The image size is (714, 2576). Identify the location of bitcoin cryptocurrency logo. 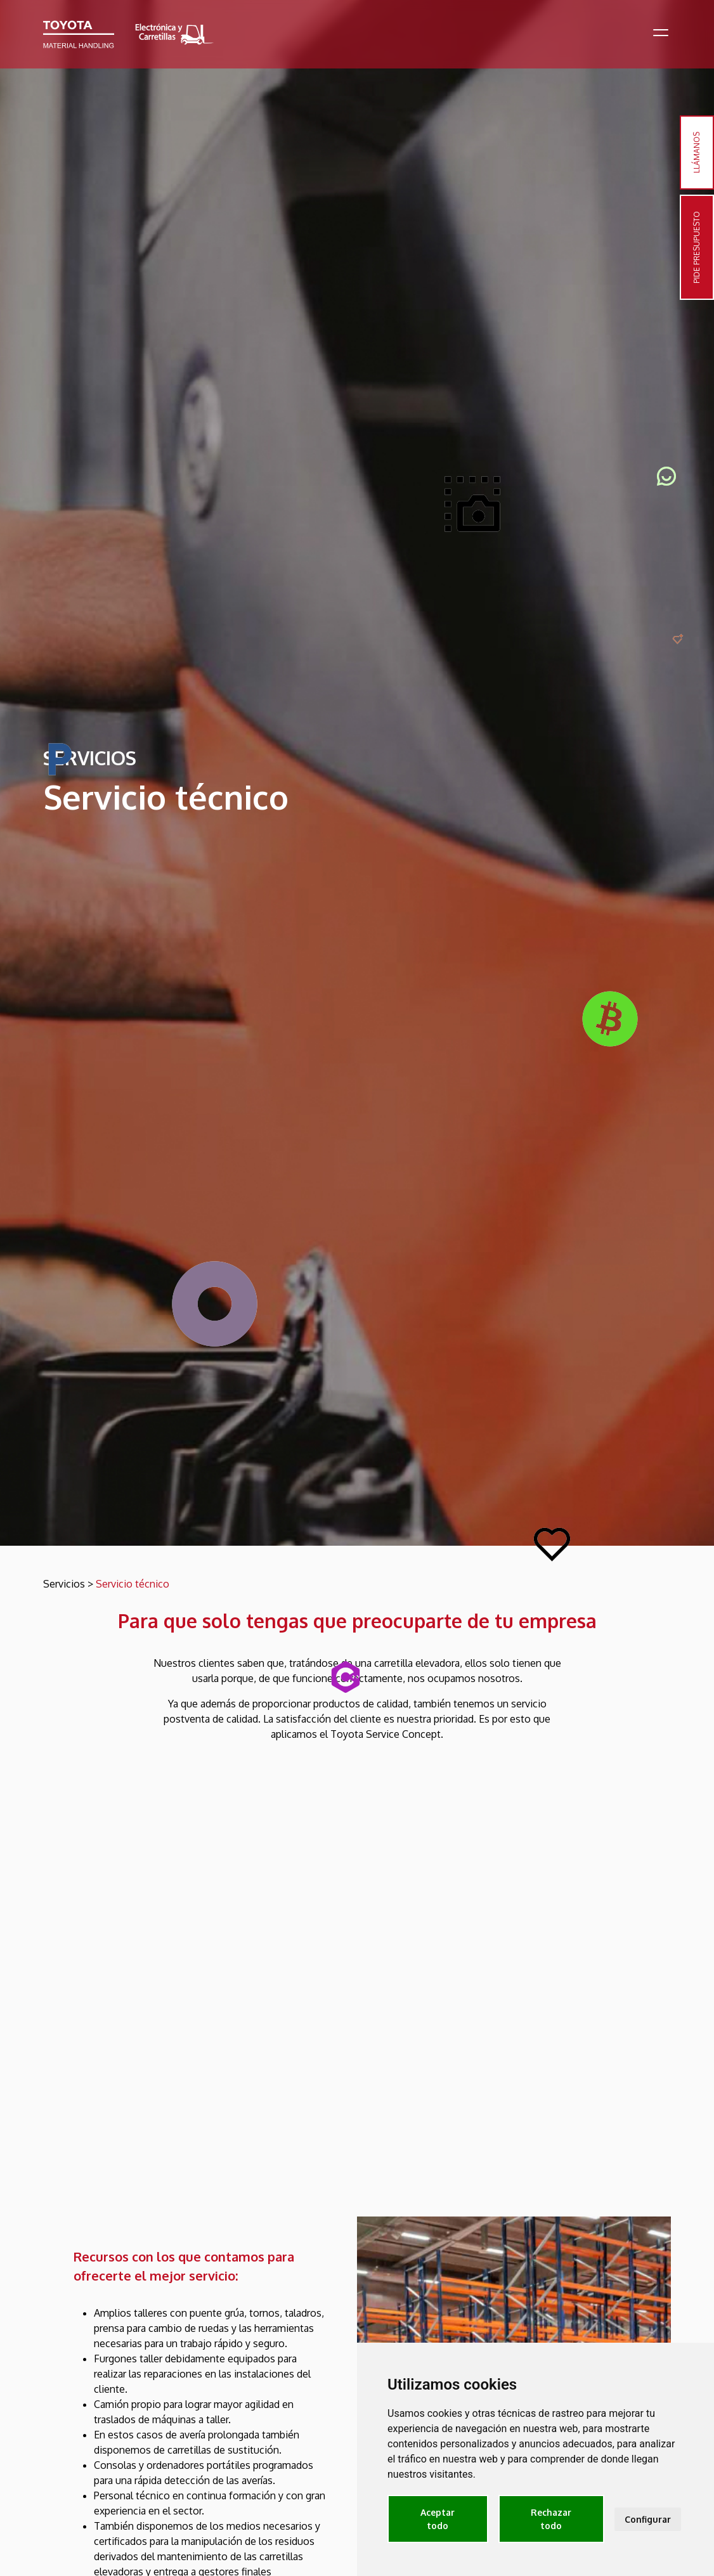
(610, 1019).